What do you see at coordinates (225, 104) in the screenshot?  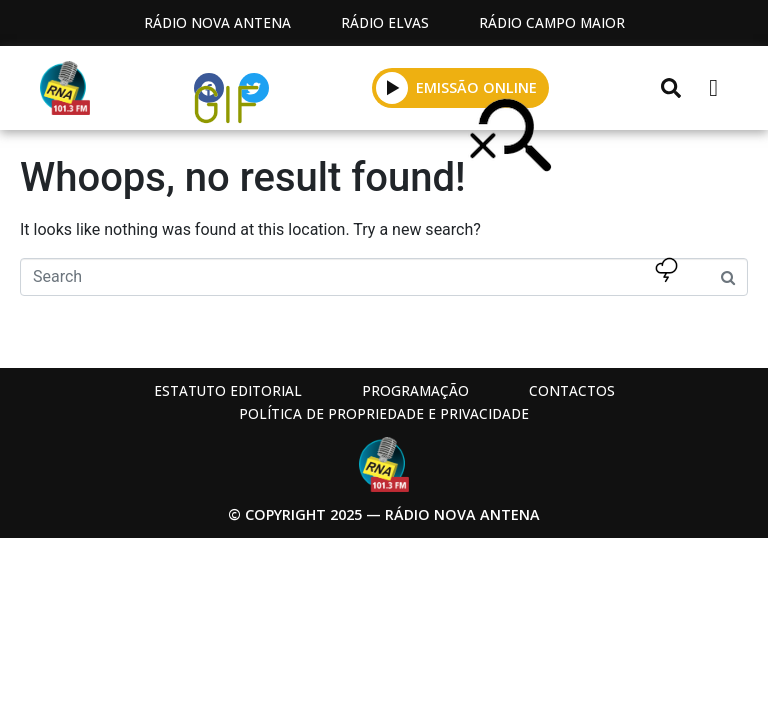 I see `insert a gif into your message` at bounding box center [225, 104].